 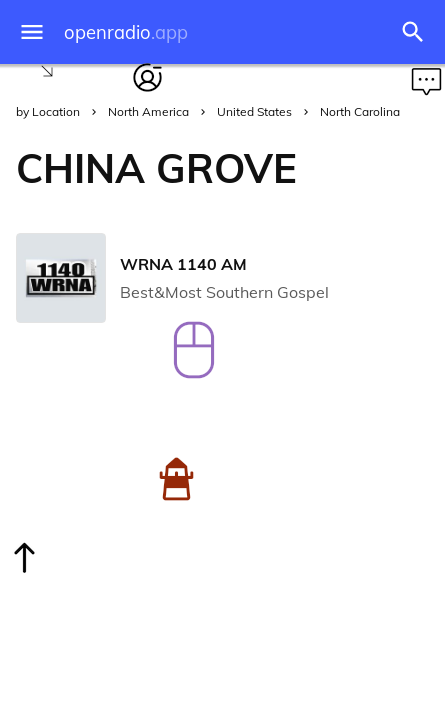 What do you see at coordinates (147, 77) in the screenshot?
I see `remove a user from your contacts` at bounding box center [147, 77].